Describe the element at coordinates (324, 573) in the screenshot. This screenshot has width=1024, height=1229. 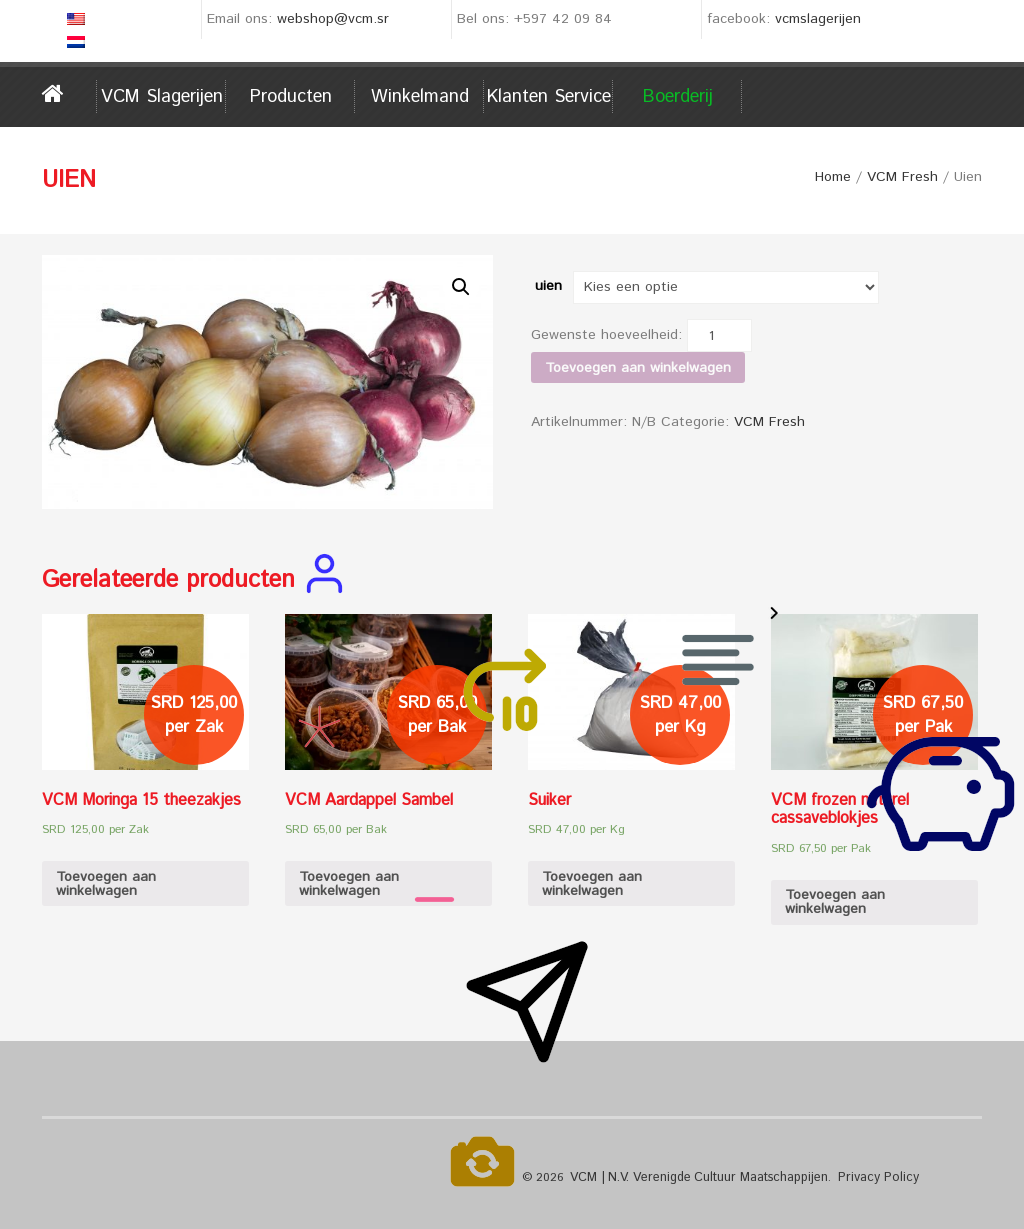
I see `view your profile` at that location.